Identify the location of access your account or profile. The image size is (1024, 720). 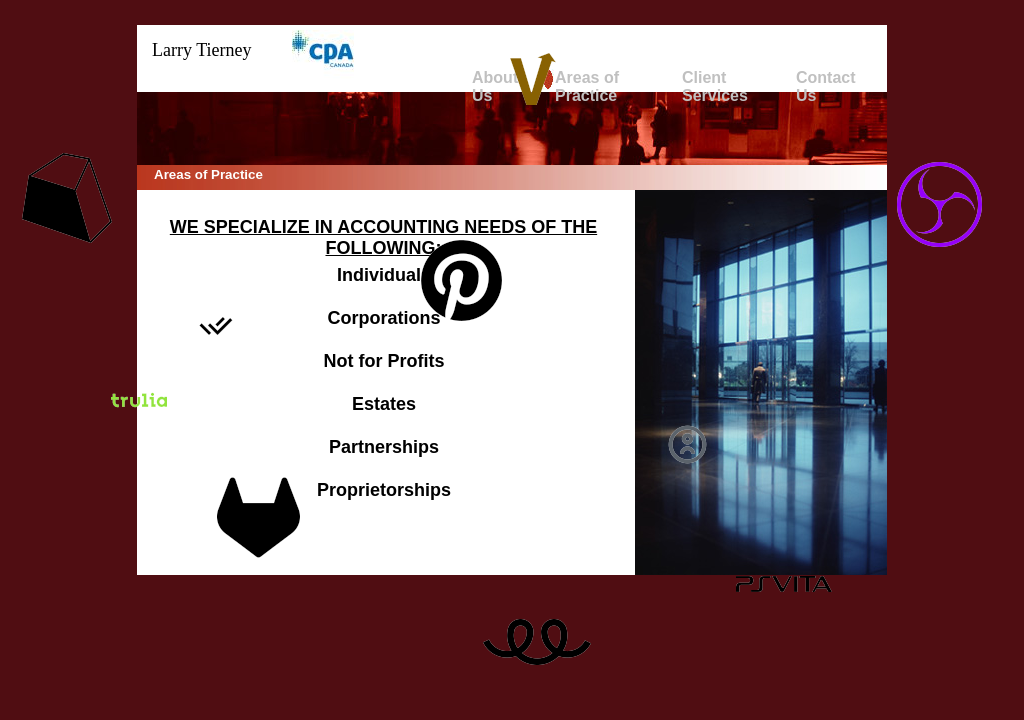
(687, 444).